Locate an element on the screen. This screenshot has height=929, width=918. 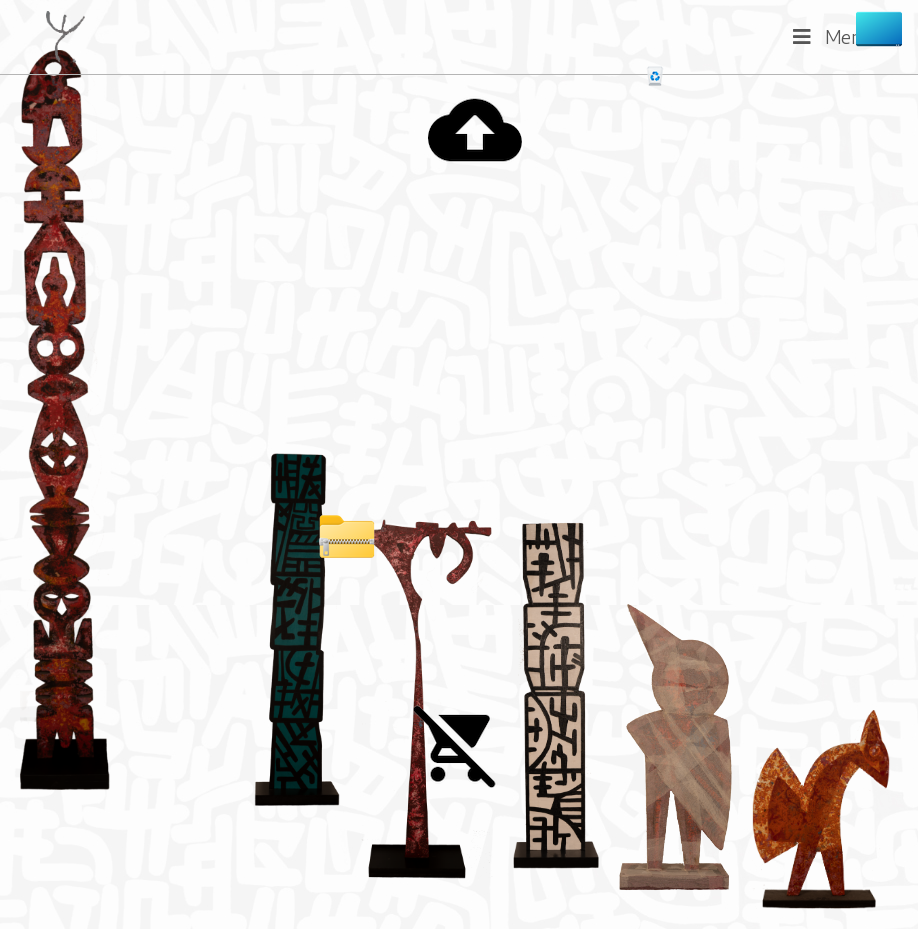
remove item from shopping cart is located at coordinates (456, 744).